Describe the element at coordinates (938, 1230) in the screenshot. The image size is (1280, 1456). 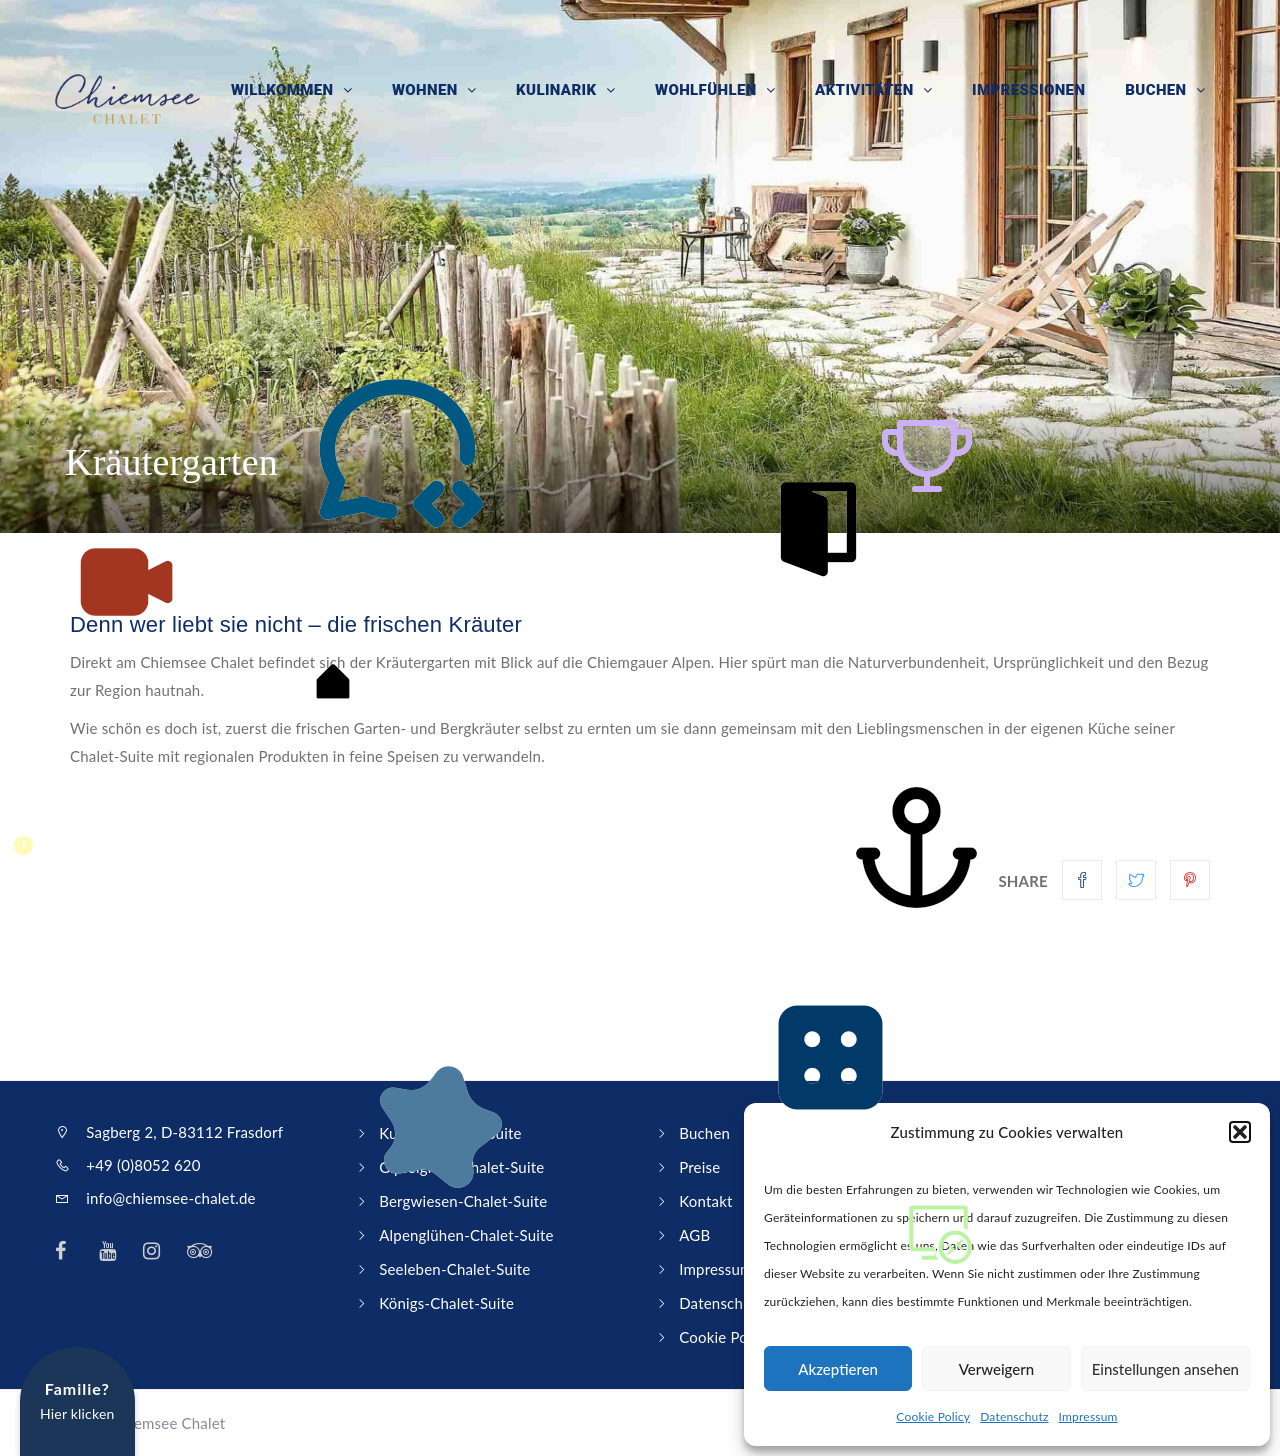
I see `connect to a remote virtual machine` at that location.